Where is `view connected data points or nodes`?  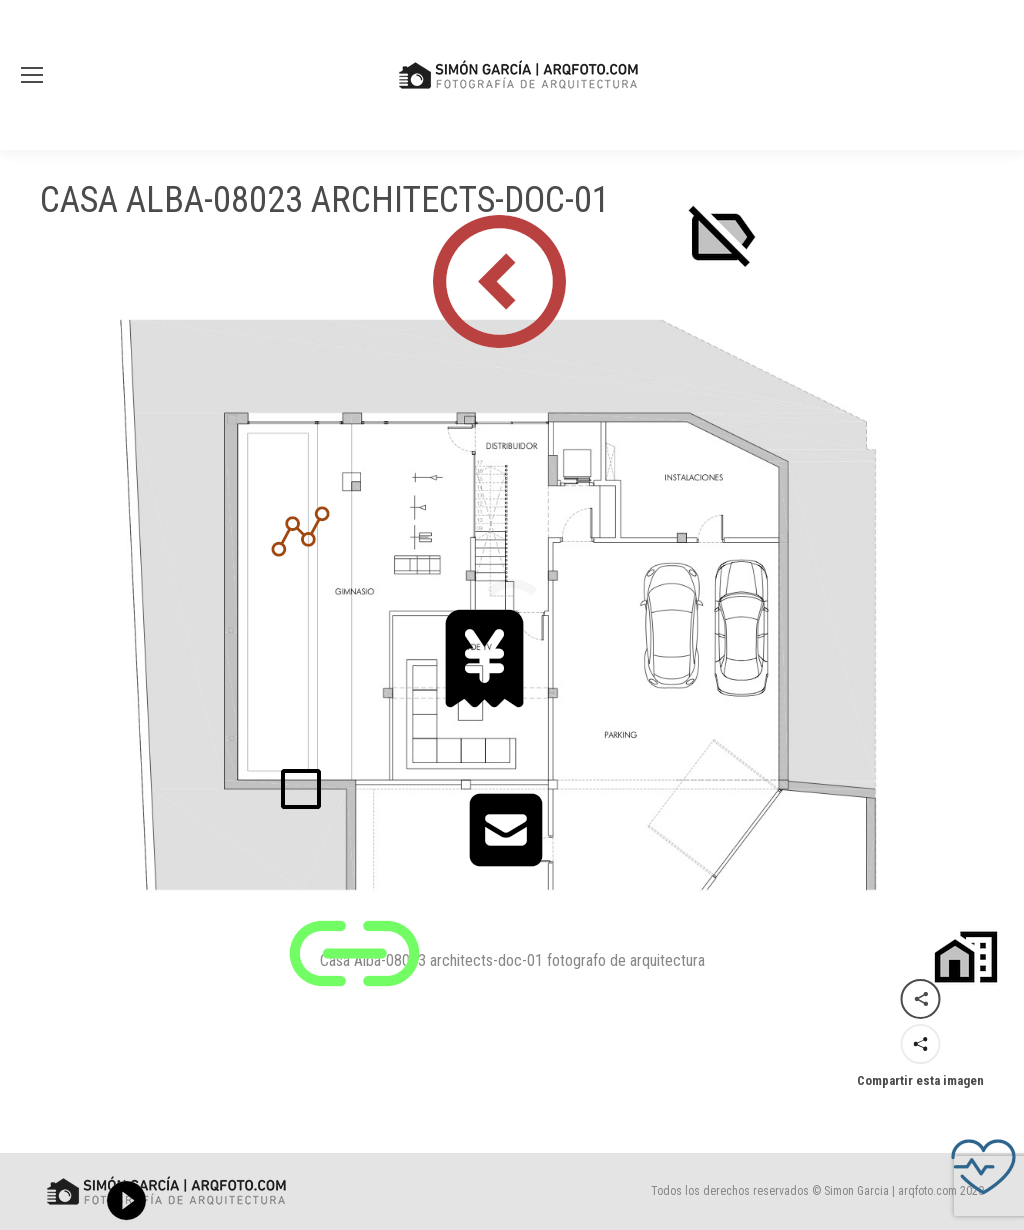
view connected data points or nodes is located at coordinates (300, 531).